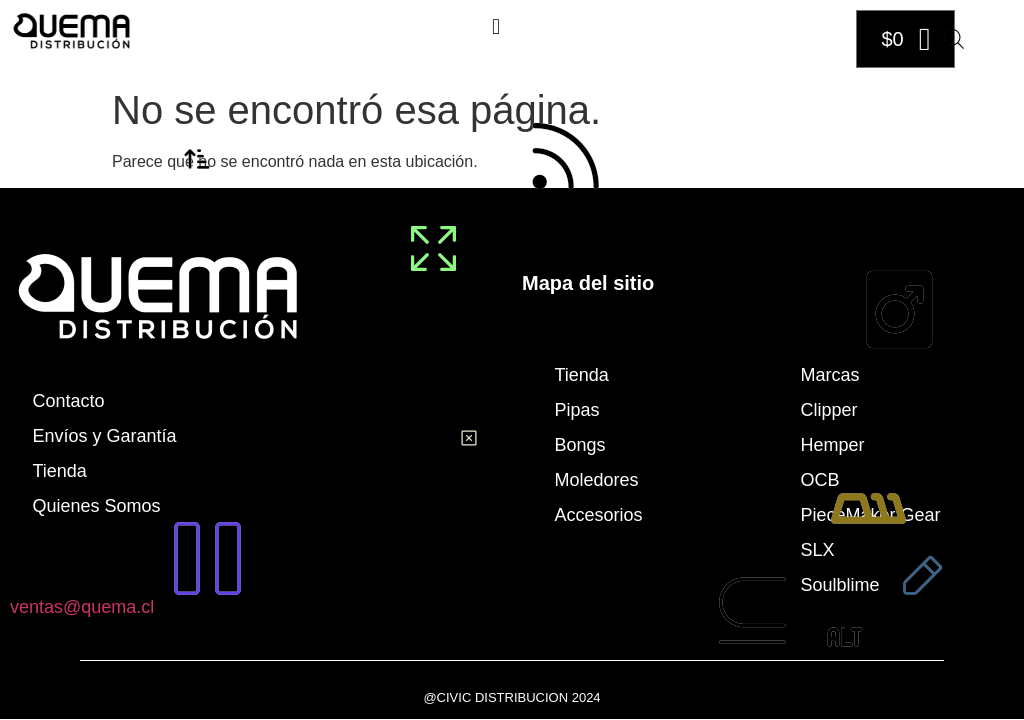  I want to click on indicates a subset relationship in mathematical notation, so click(754, 609).